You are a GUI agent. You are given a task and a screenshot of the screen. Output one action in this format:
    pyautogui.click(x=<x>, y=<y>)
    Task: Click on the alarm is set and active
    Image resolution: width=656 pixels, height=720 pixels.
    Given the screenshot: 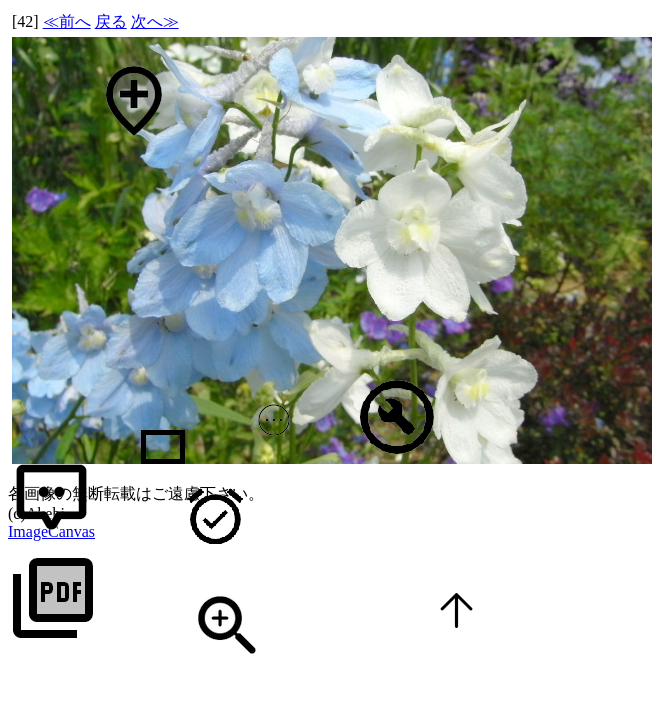 What is the action you would take?
    pyautogui.click(x=215, y=516)
    